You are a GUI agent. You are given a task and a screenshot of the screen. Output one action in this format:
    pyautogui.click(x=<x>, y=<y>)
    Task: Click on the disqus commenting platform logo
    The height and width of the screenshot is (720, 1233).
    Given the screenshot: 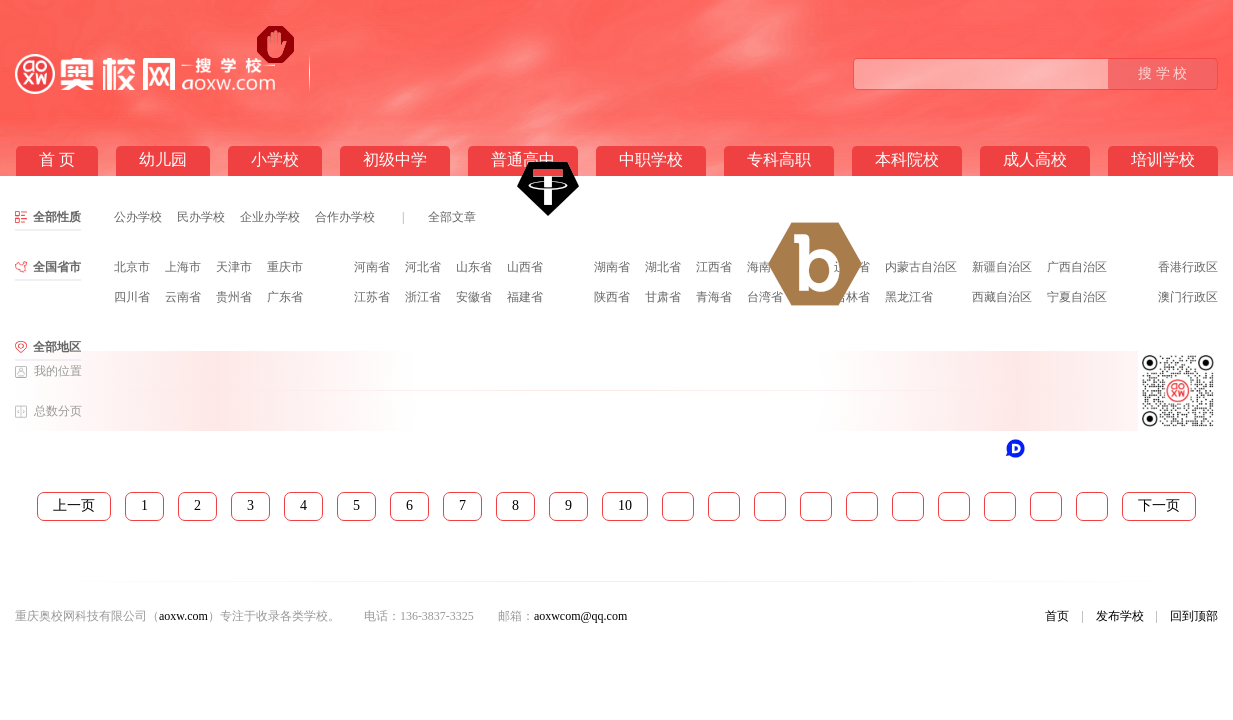 What is the action you would take?
    pyautogui.click(x=1015, y=448)
    